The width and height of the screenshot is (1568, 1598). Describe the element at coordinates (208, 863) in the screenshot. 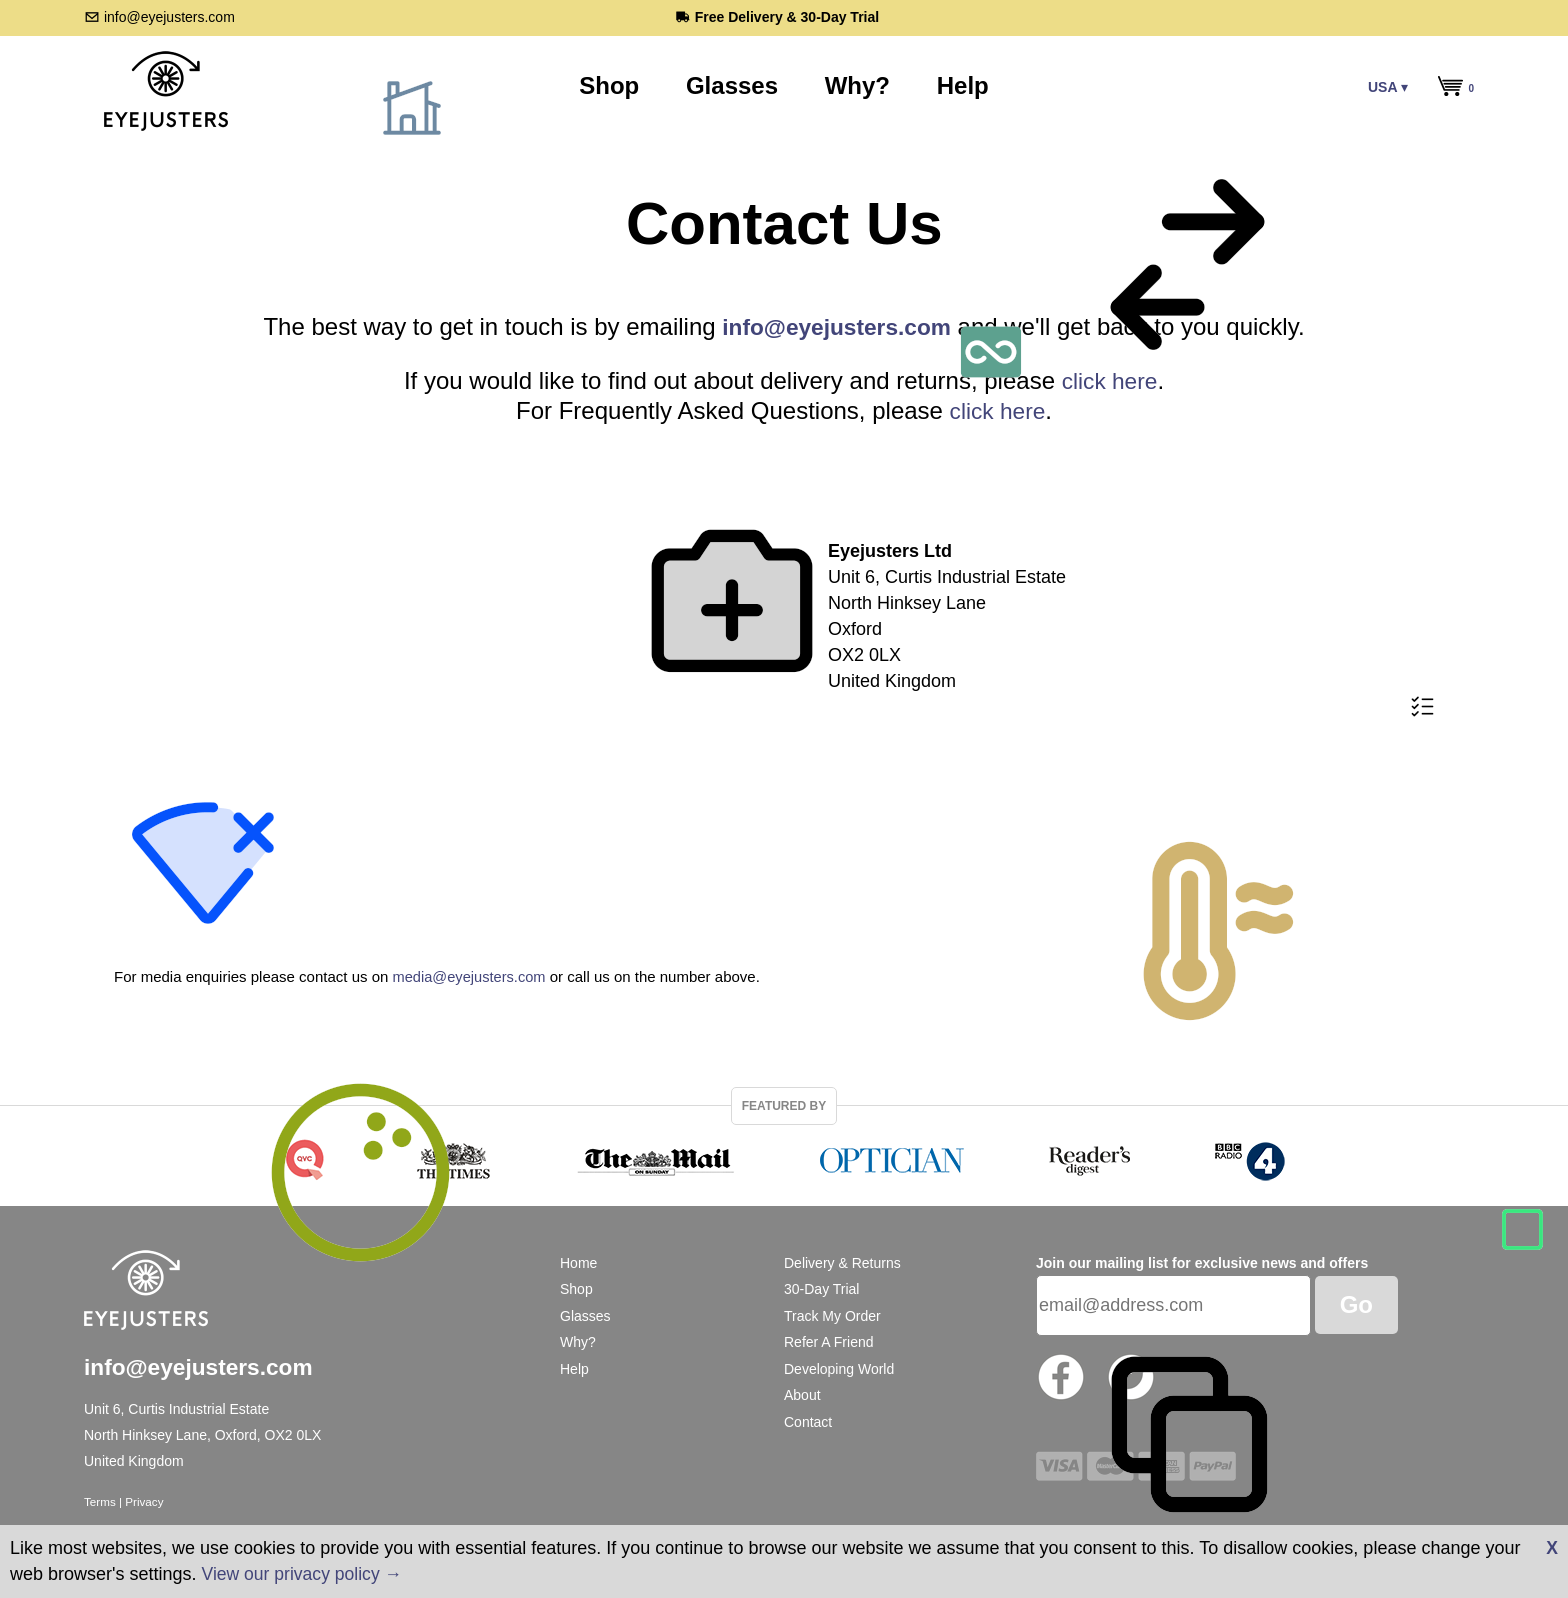

I see `wifi connection unavailable or disconnected` at that location.